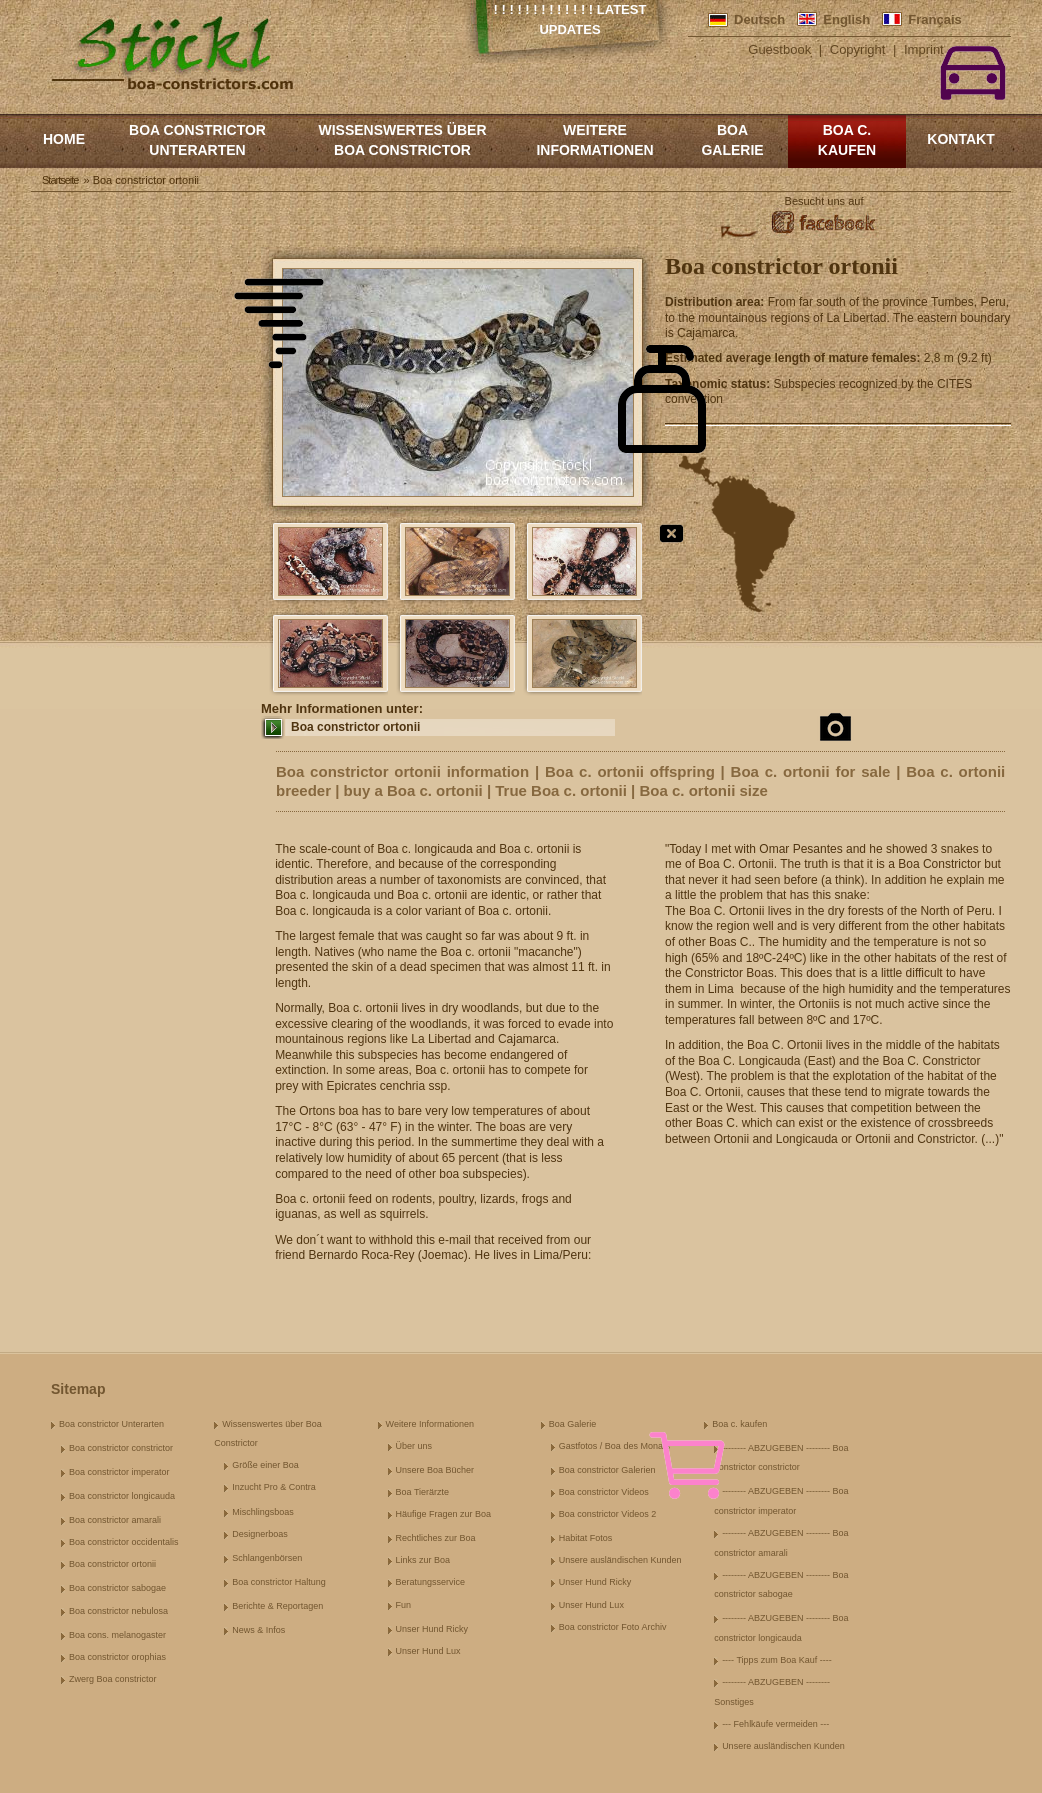 The width and height of the screenshot is (1042, 1793). Describe the element at coordinates (835, 728) in the screenshot. I see `open camera to take a photo` at that location.